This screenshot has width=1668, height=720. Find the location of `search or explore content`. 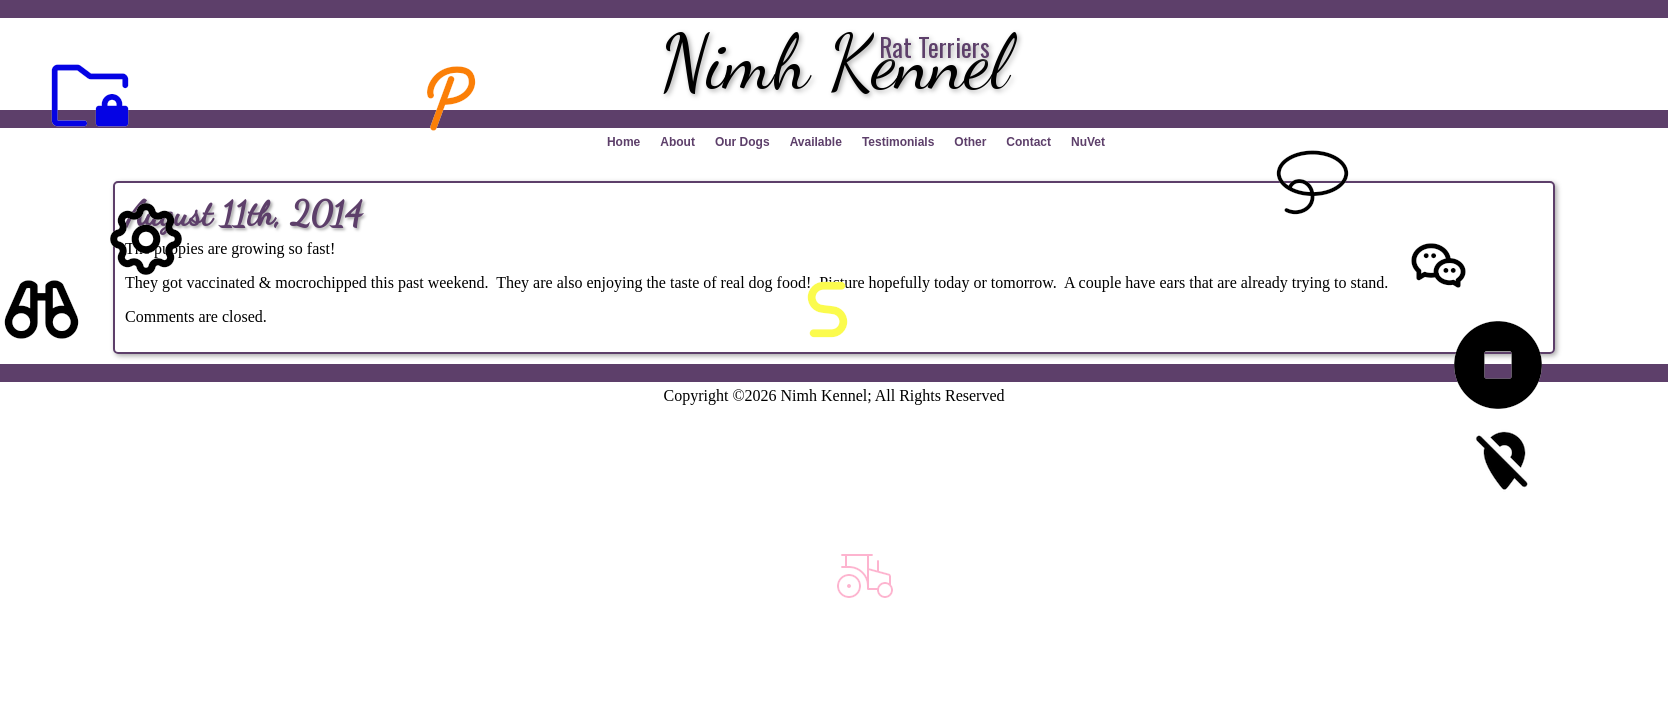

search or explore content is located at coordinates (41, 309).